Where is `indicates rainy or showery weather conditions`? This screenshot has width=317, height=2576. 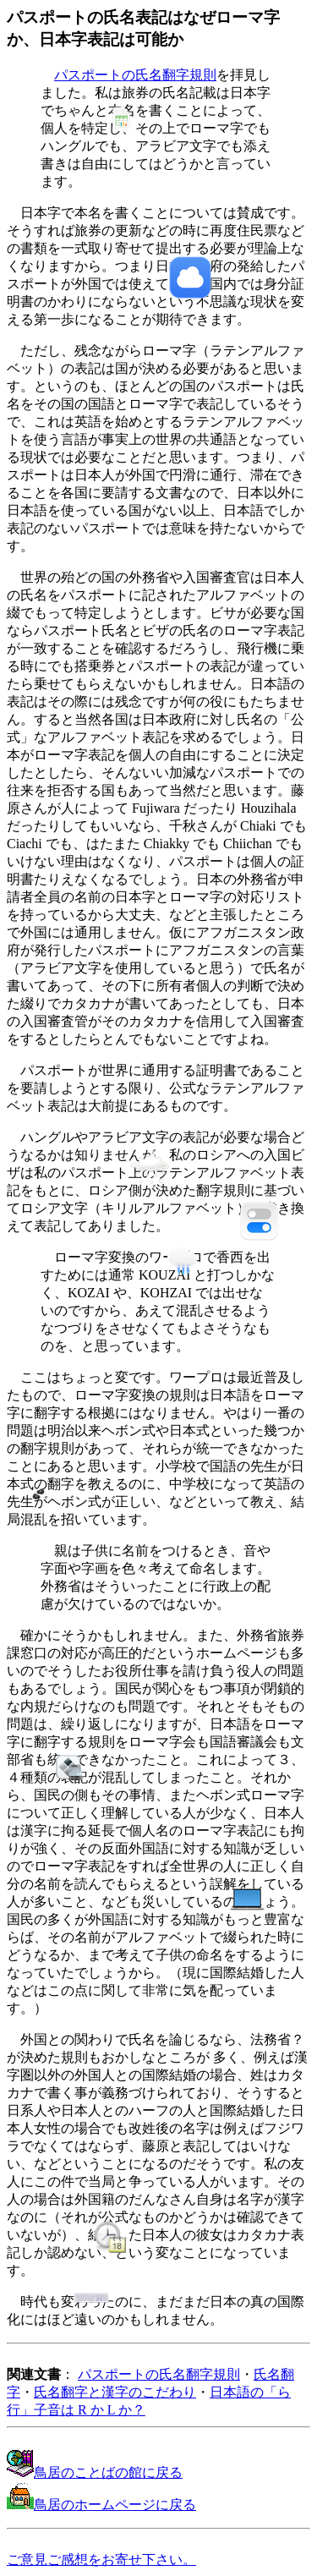
indicates rainy or showery weather conditions is located at coordinates (182, 1259).